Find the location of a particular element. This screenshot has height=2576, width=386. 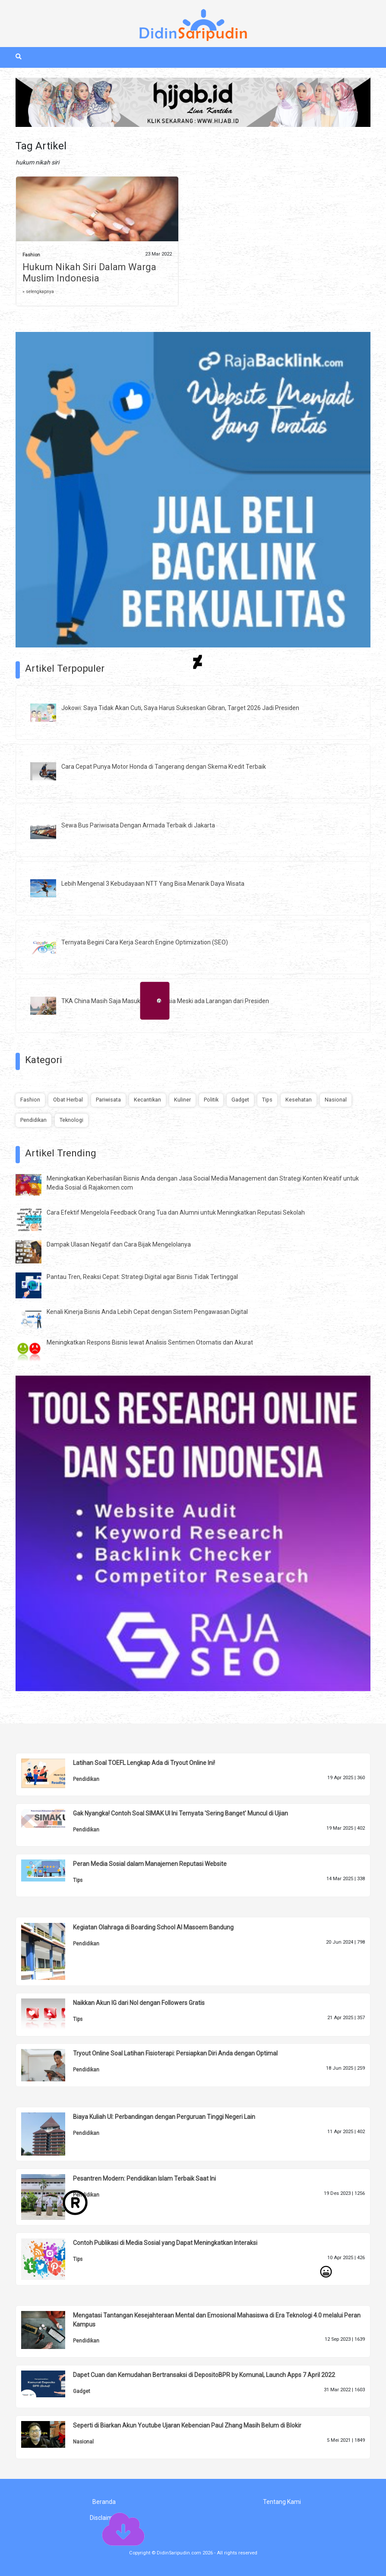

exit or log out of the application is located at coordinates (155, 1001).